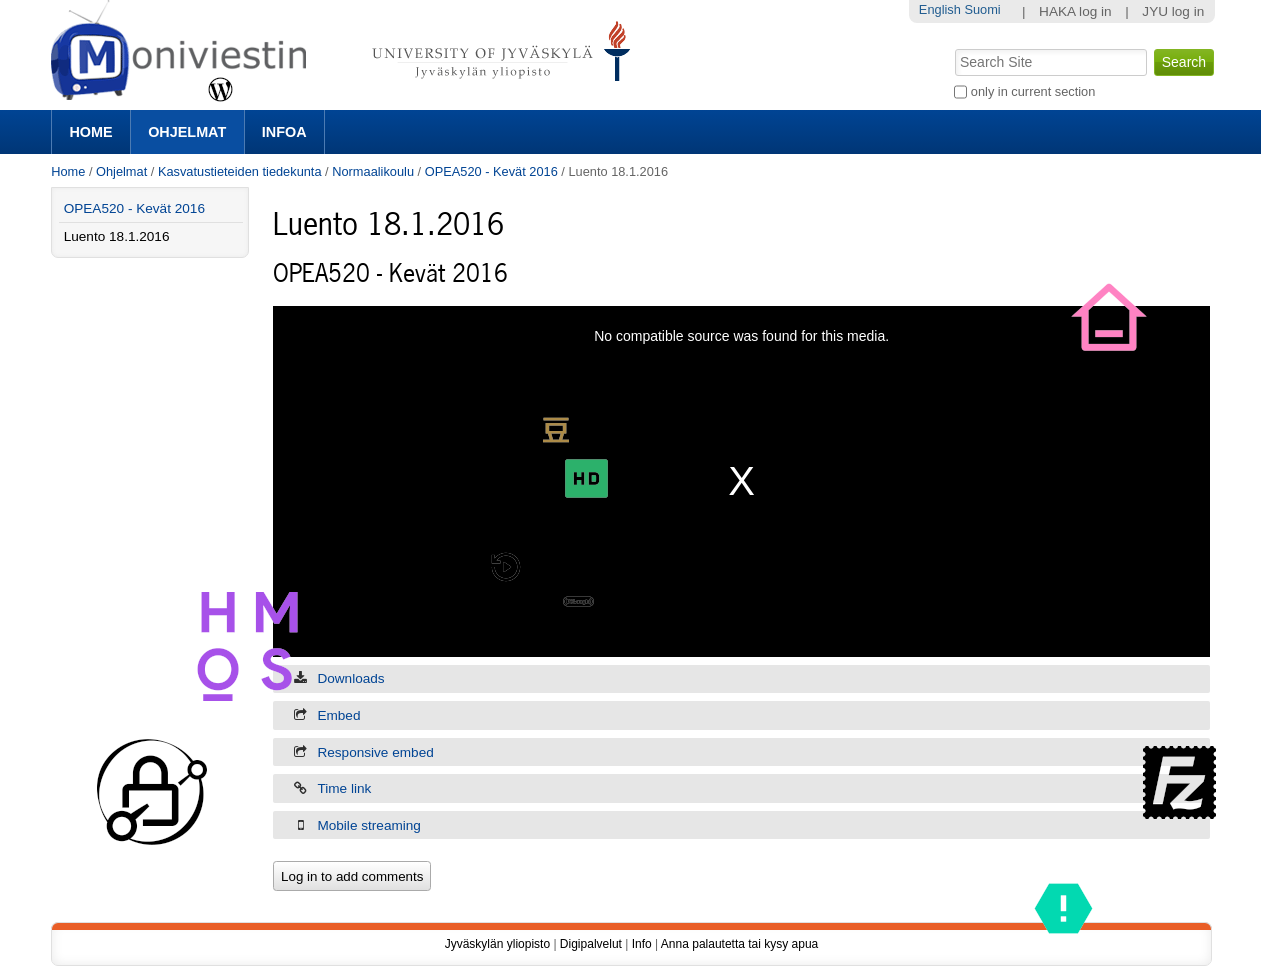  Describe the element at coordinates (1063, 908) in the screenshot. I see `mark message as spam` at that location.